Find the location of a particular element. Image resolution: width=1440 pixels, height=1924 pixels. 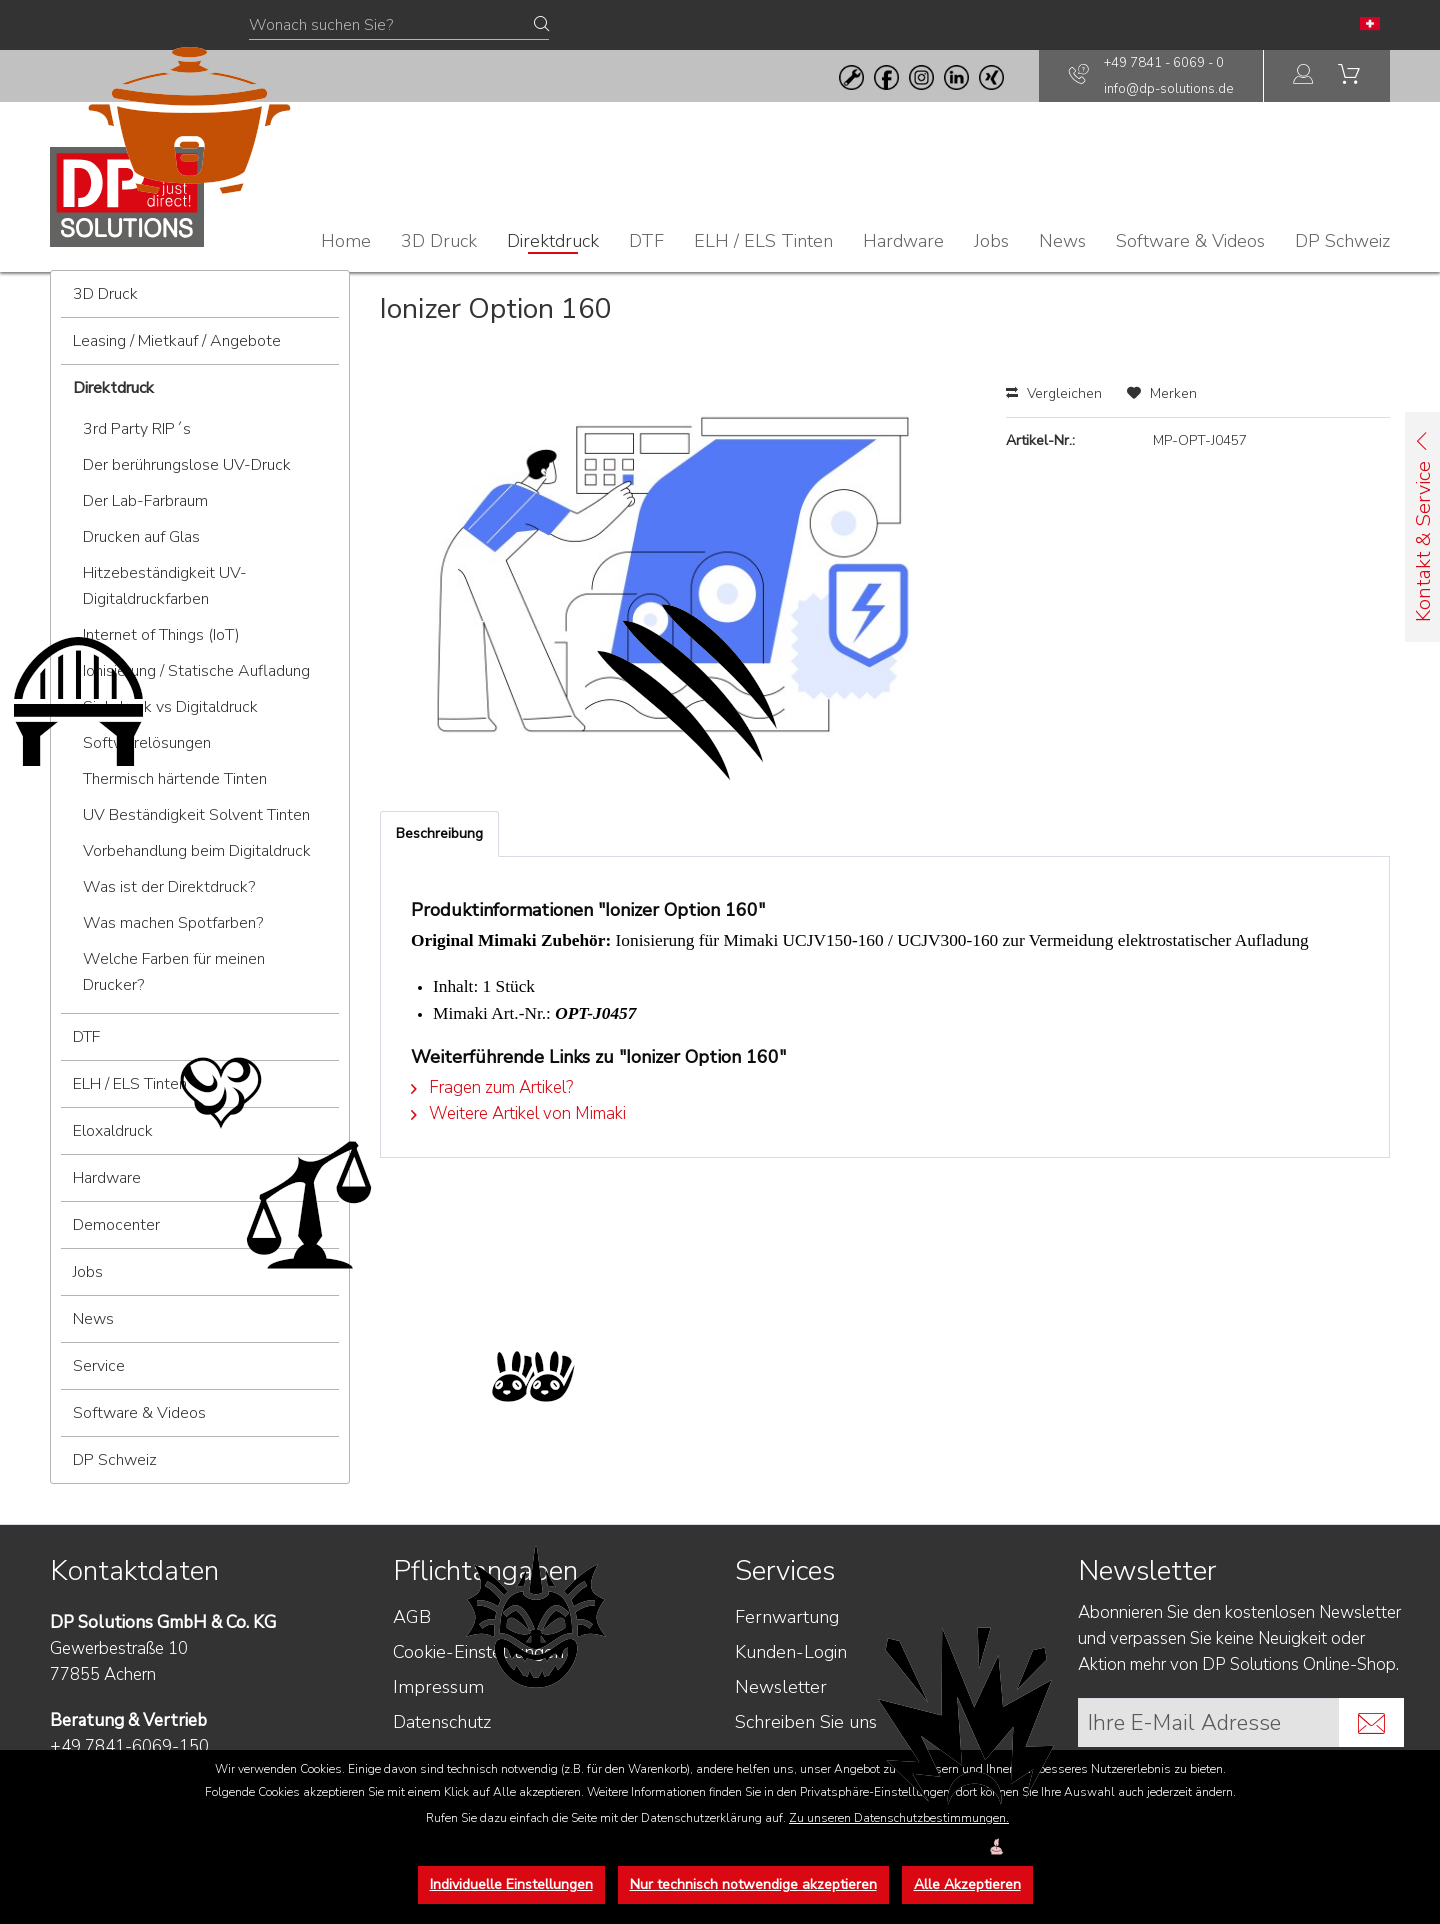

equip bunny slippers cosmetic item is located at coordinates (532, 1373).